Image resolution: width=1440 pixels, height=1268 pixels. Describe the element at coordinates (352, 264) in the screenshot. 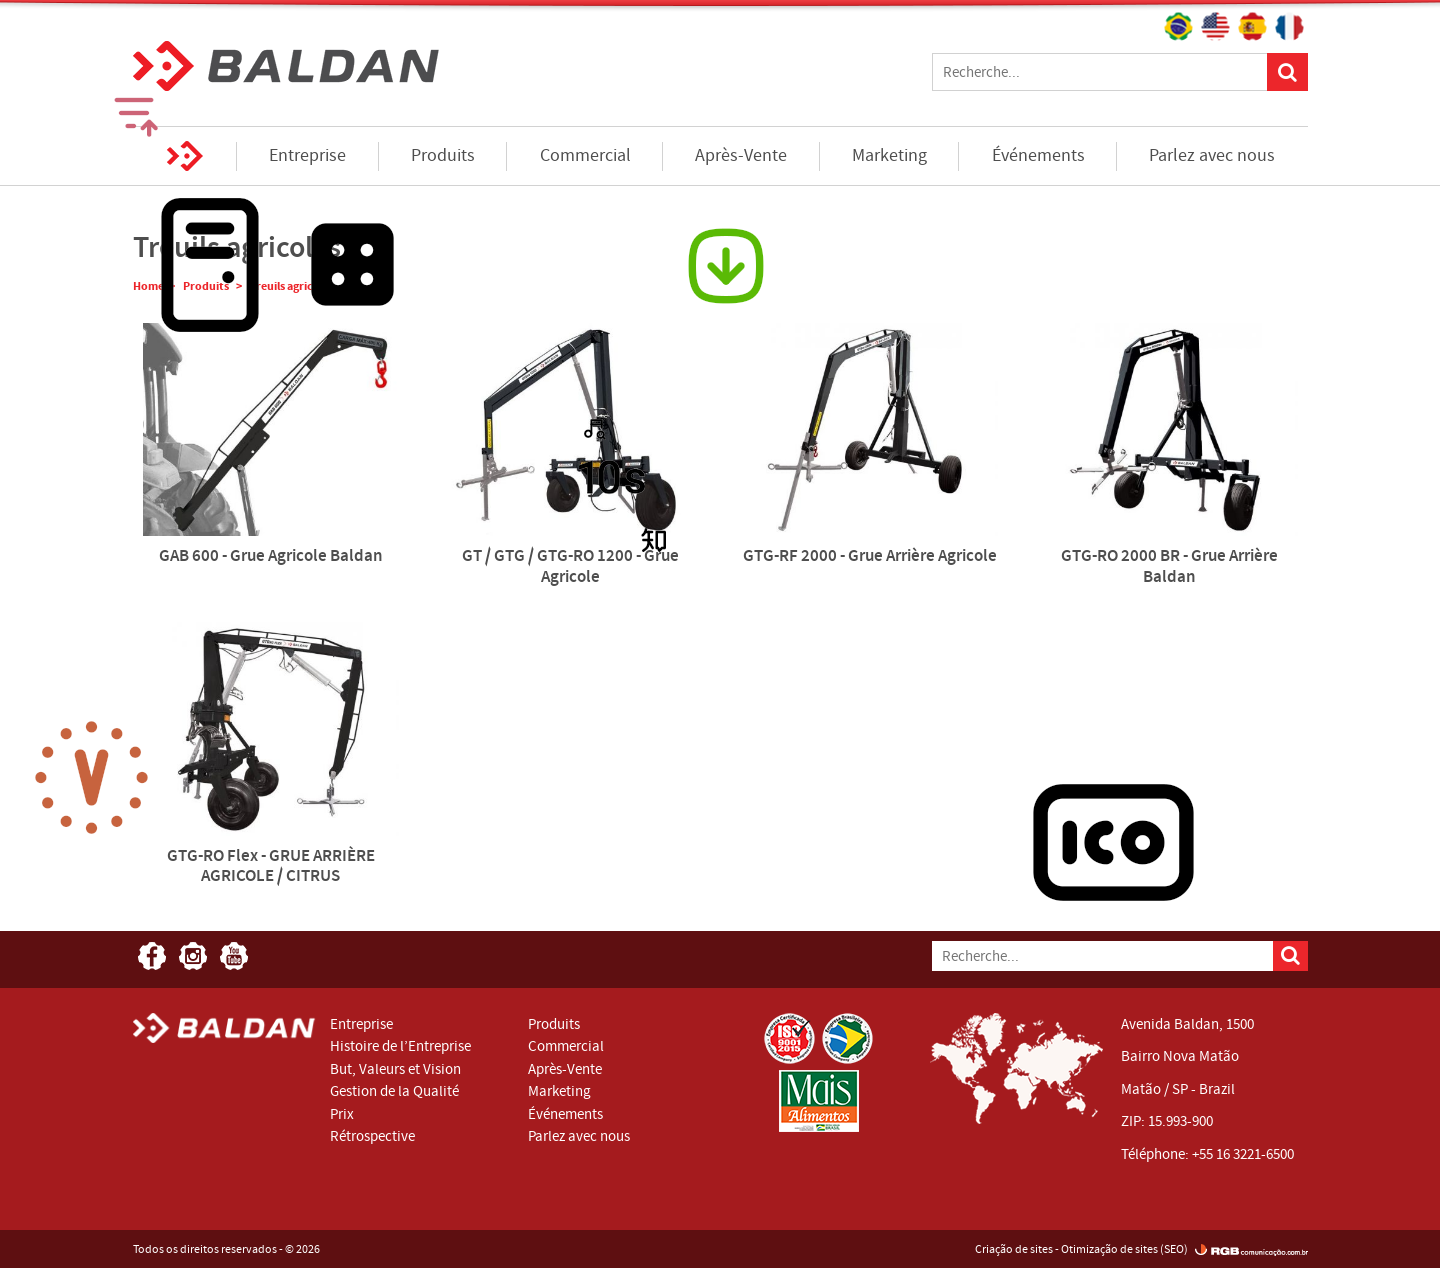

I see `randomize or shuffle content` at that location.